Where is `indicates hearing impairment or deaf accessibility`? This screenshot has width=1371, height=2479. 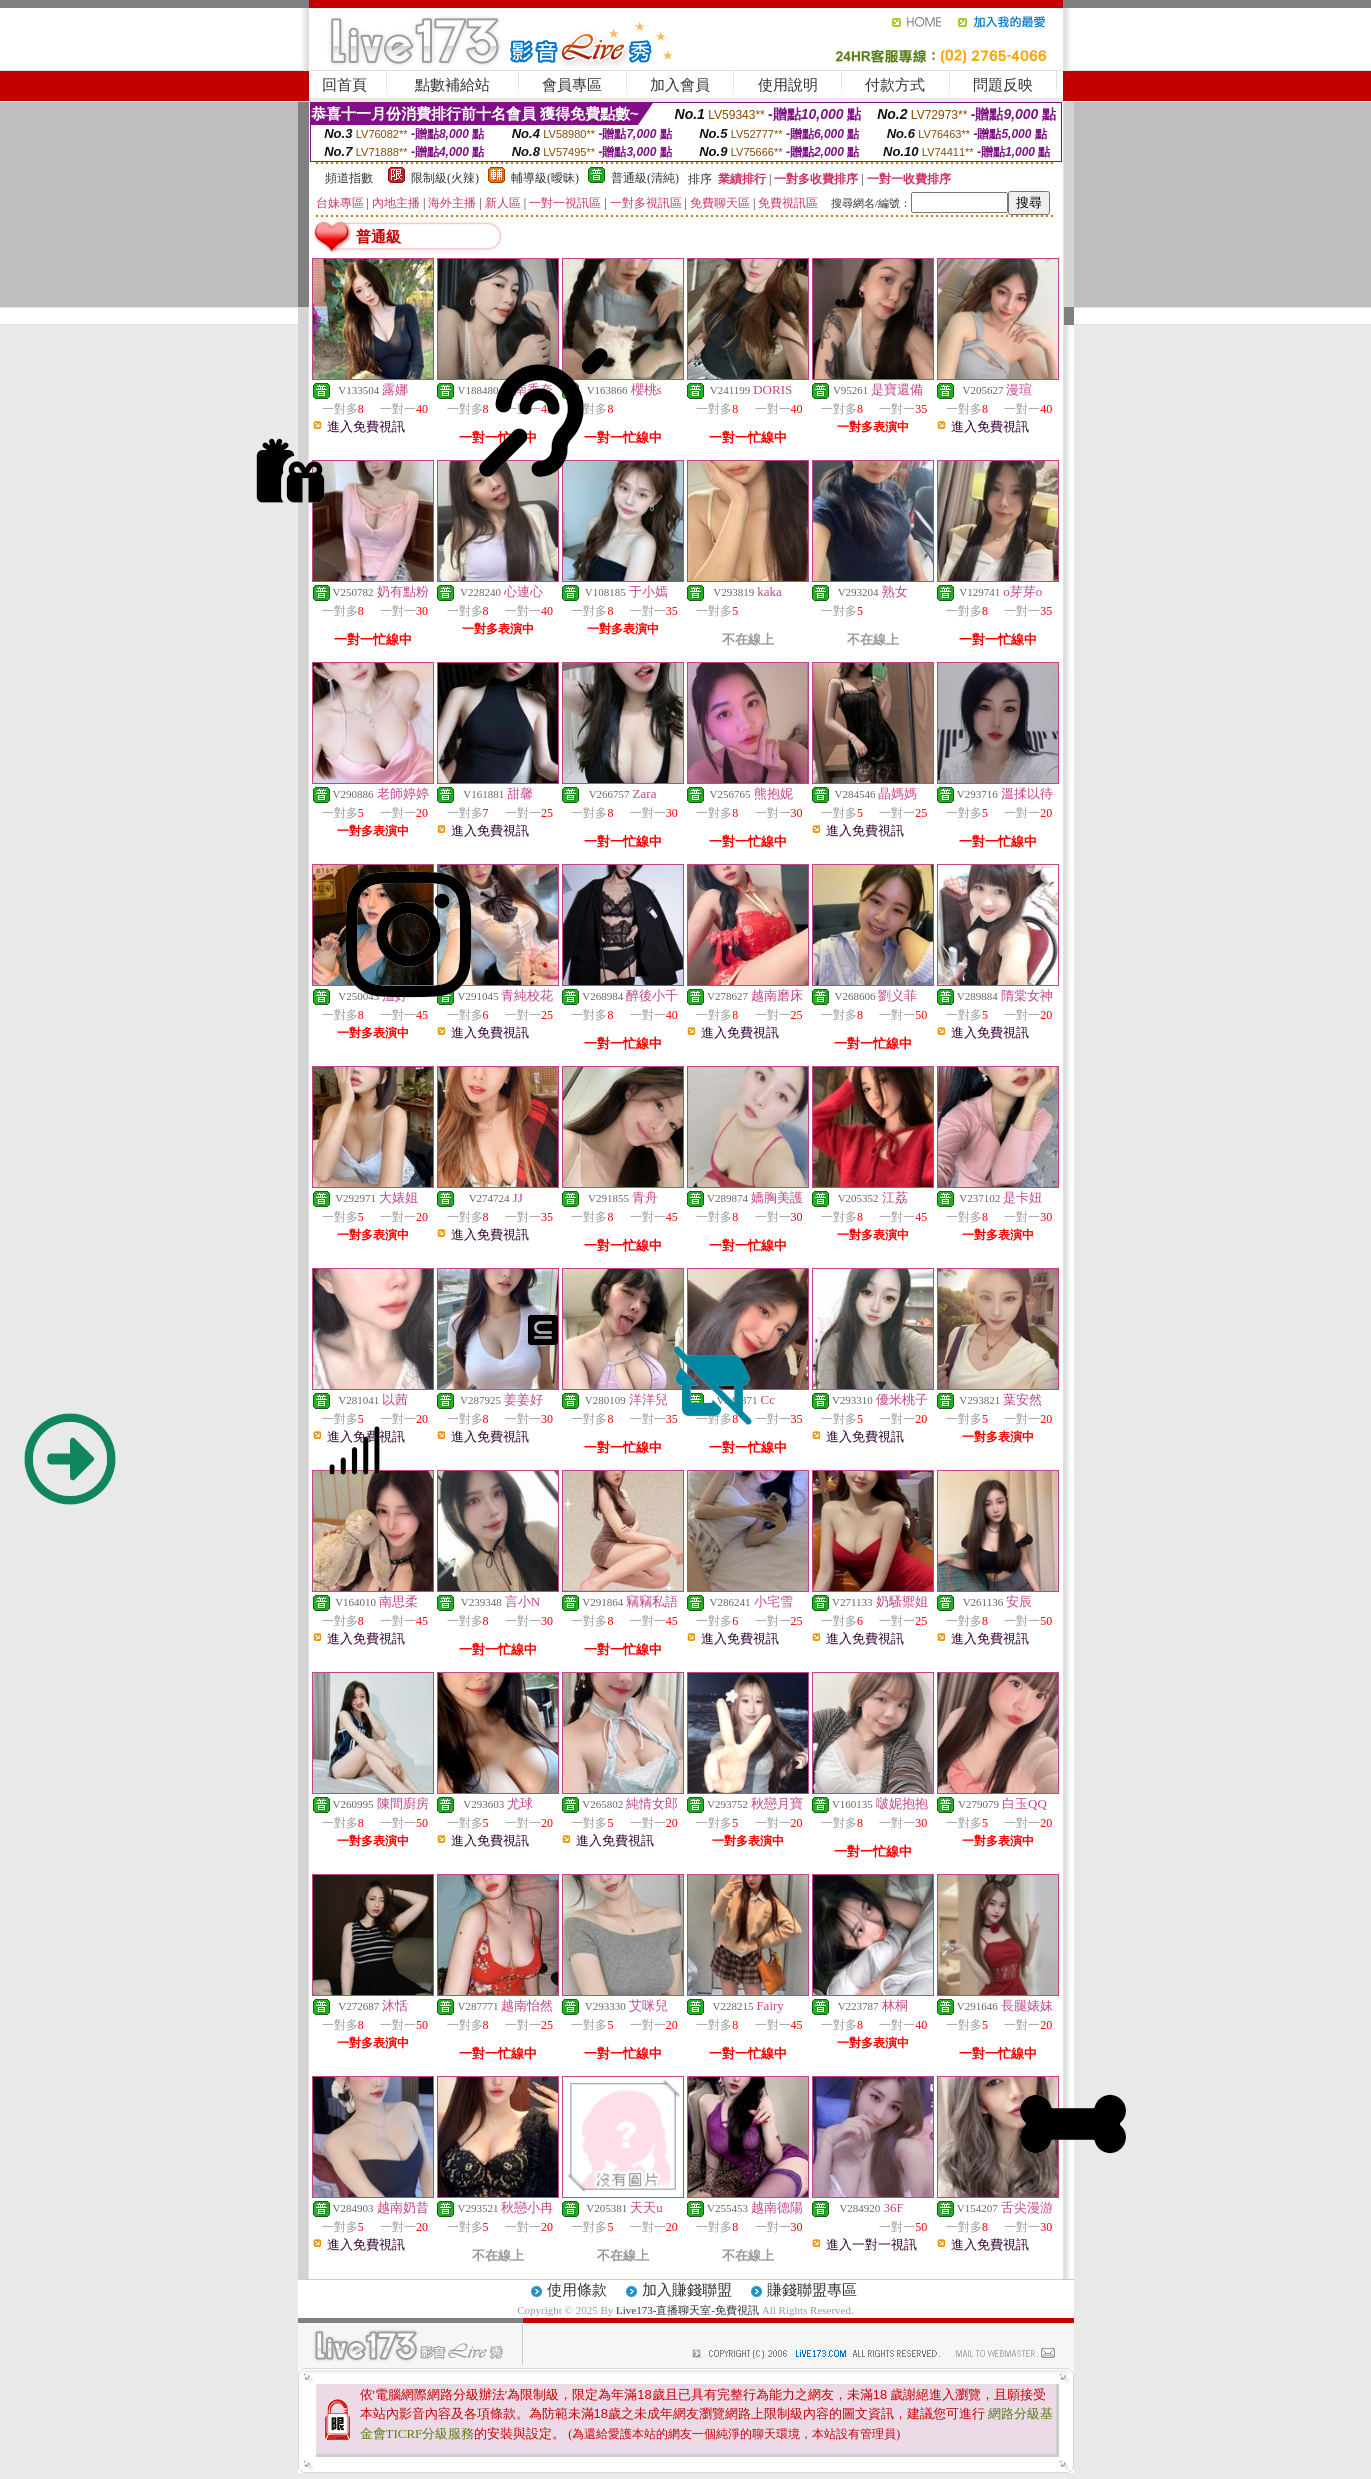 indicates hearing impairment or deaf accessibility is located at coordinates (543, 412).